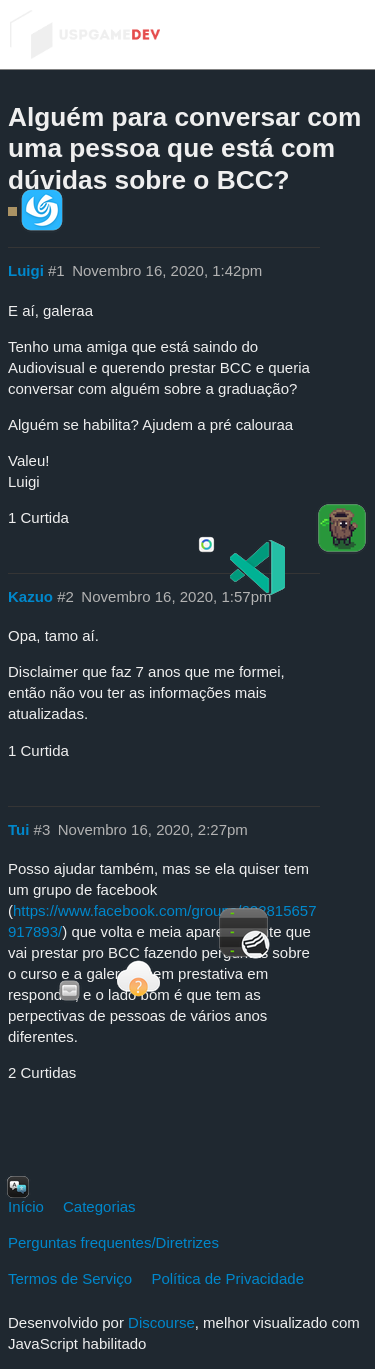 The width and height of the screenshot is (375, 1369). What do you see at coordinates (42, 210) in the screenshot?
I see `open deepin operating system settings or app store` at bounding box center [42, 210].